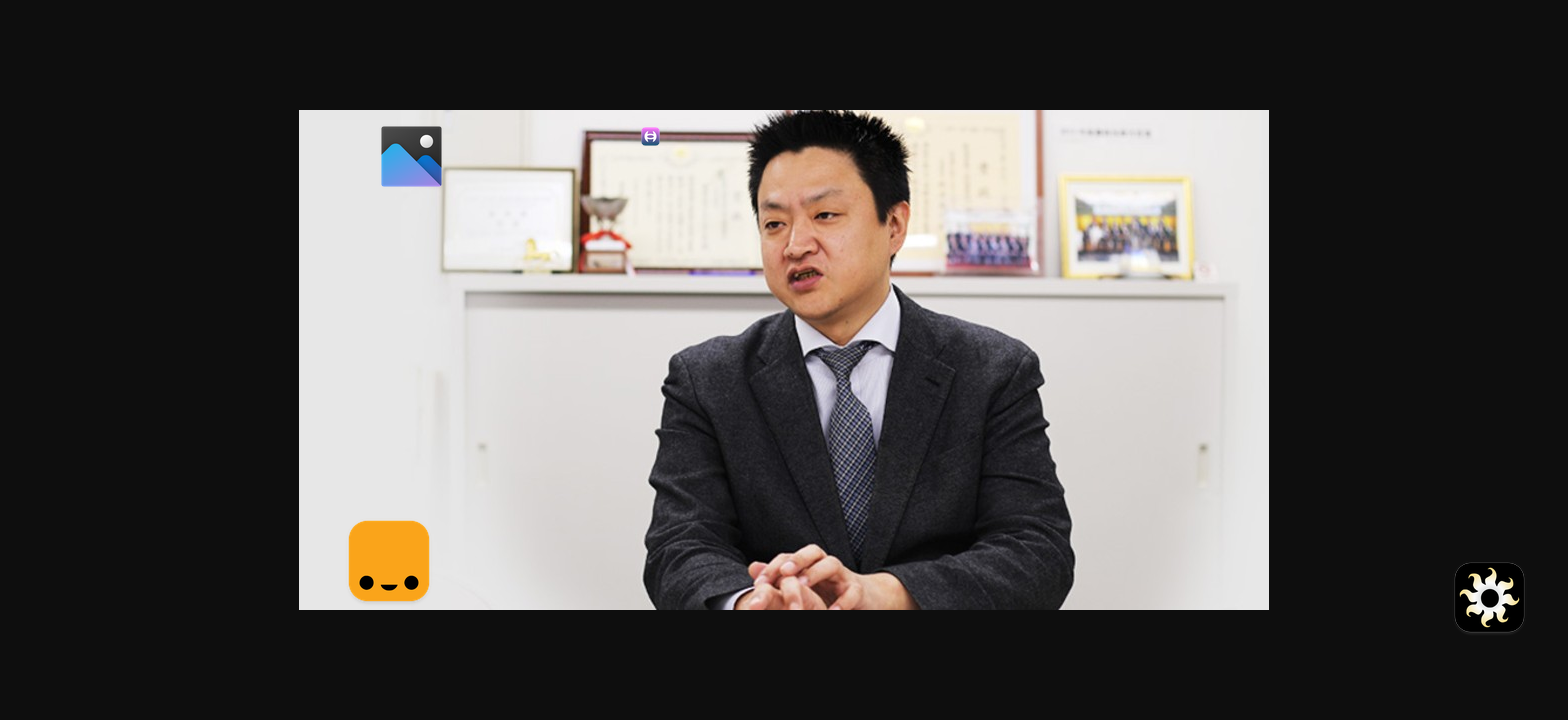  Describe the element at coordinates (1489, 597) in the screenshot. I see `launch Hearts of Iron 2 game` at that location.